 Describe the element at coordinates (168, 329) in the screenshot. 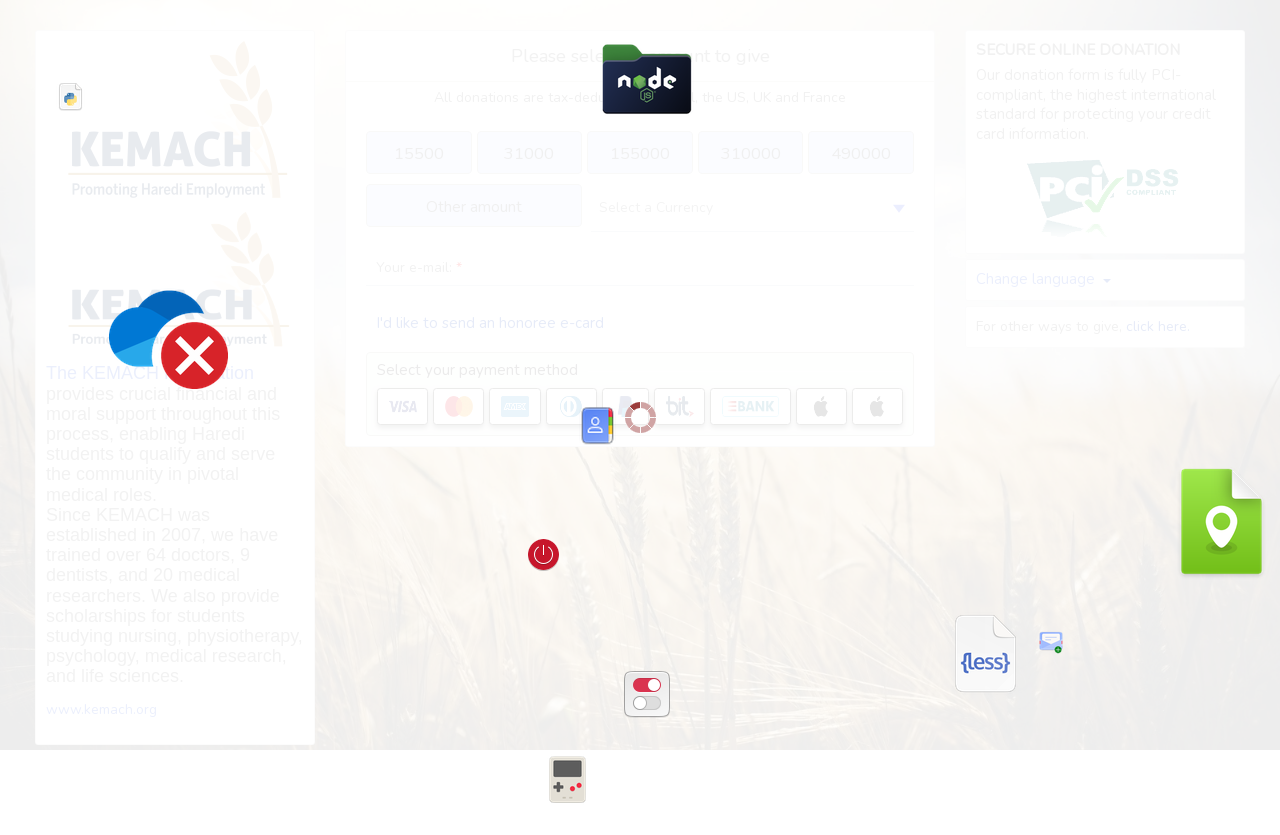

I see `OneDrive sync error or connection failure` at that location.